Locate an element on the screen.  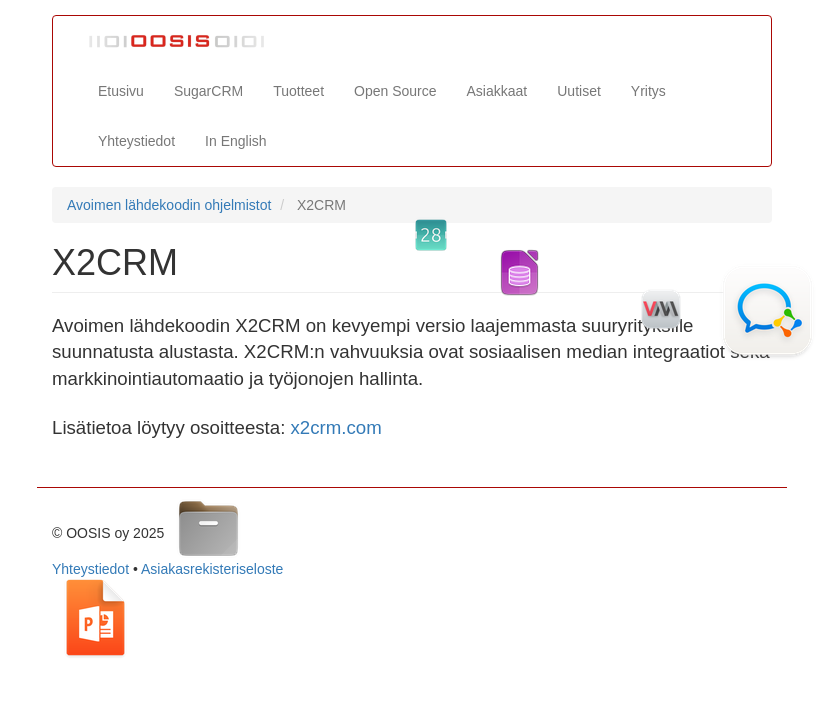
open virt-manager virtual machine management app is located at coordinates (661, 309).